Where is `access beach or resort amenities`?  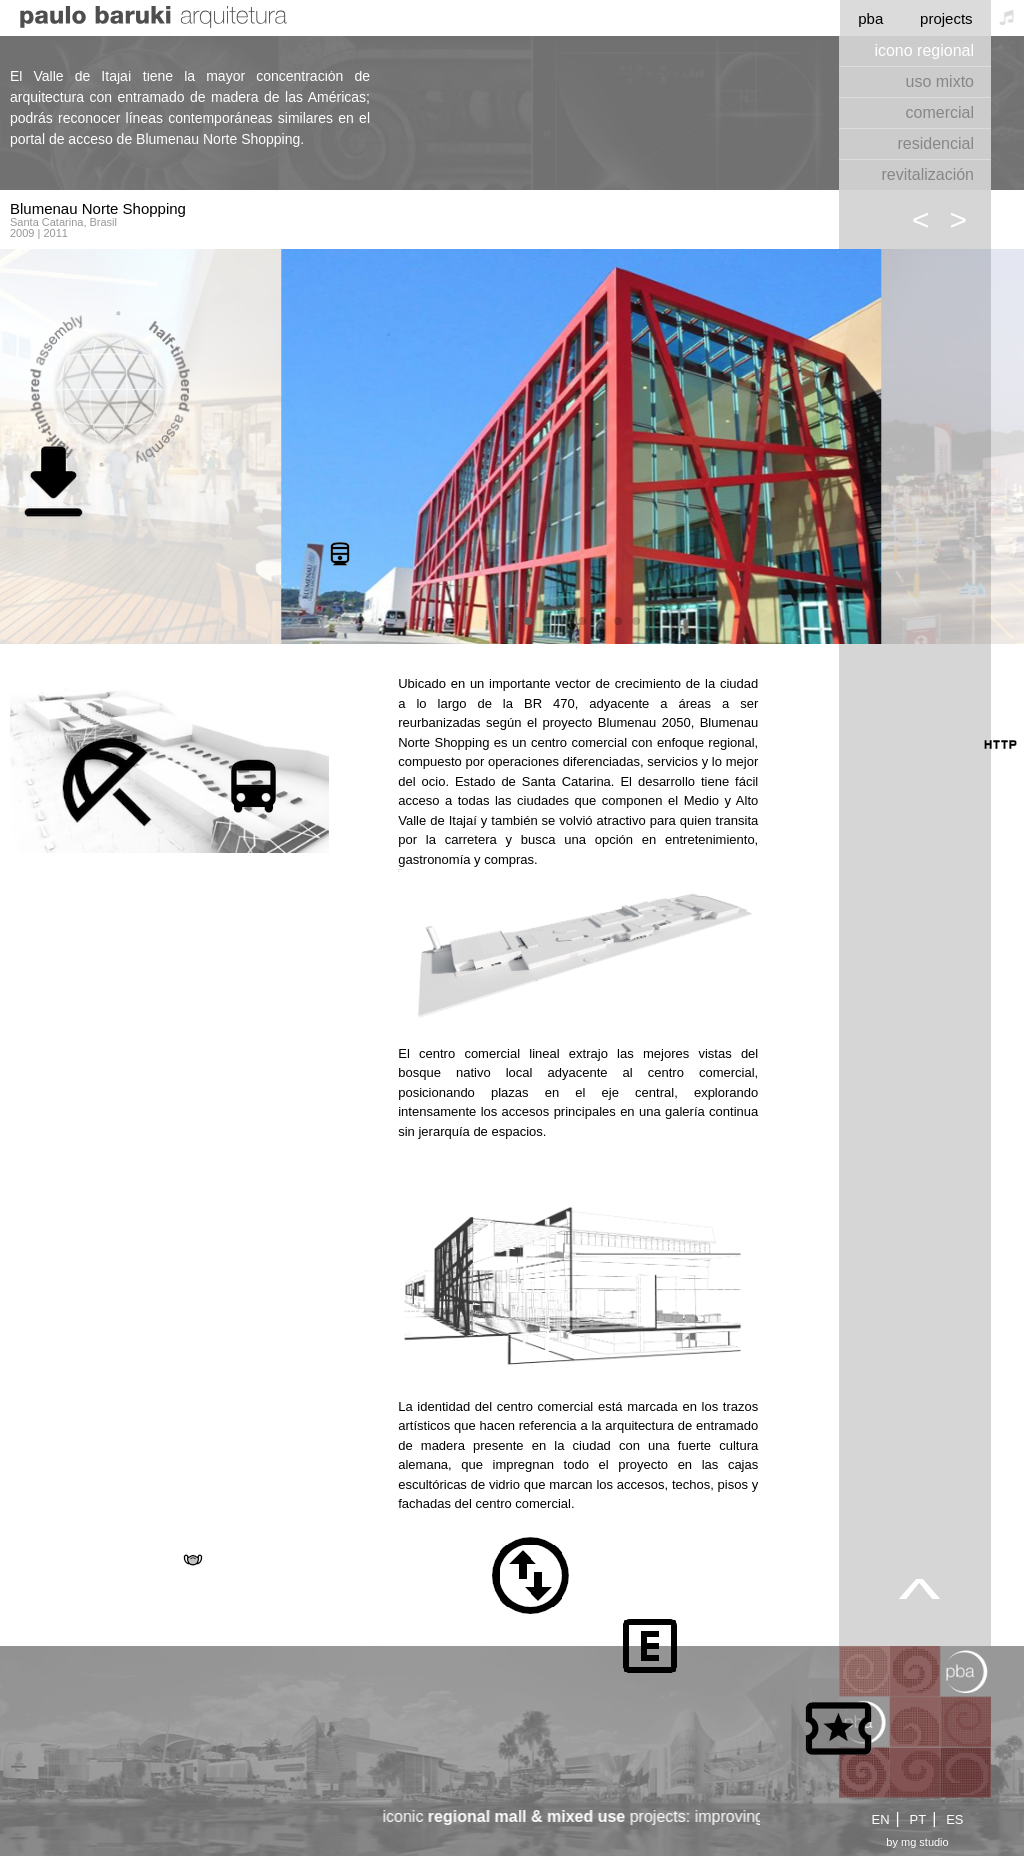
access beach or resort amenities is located at coordinates (107, 782).